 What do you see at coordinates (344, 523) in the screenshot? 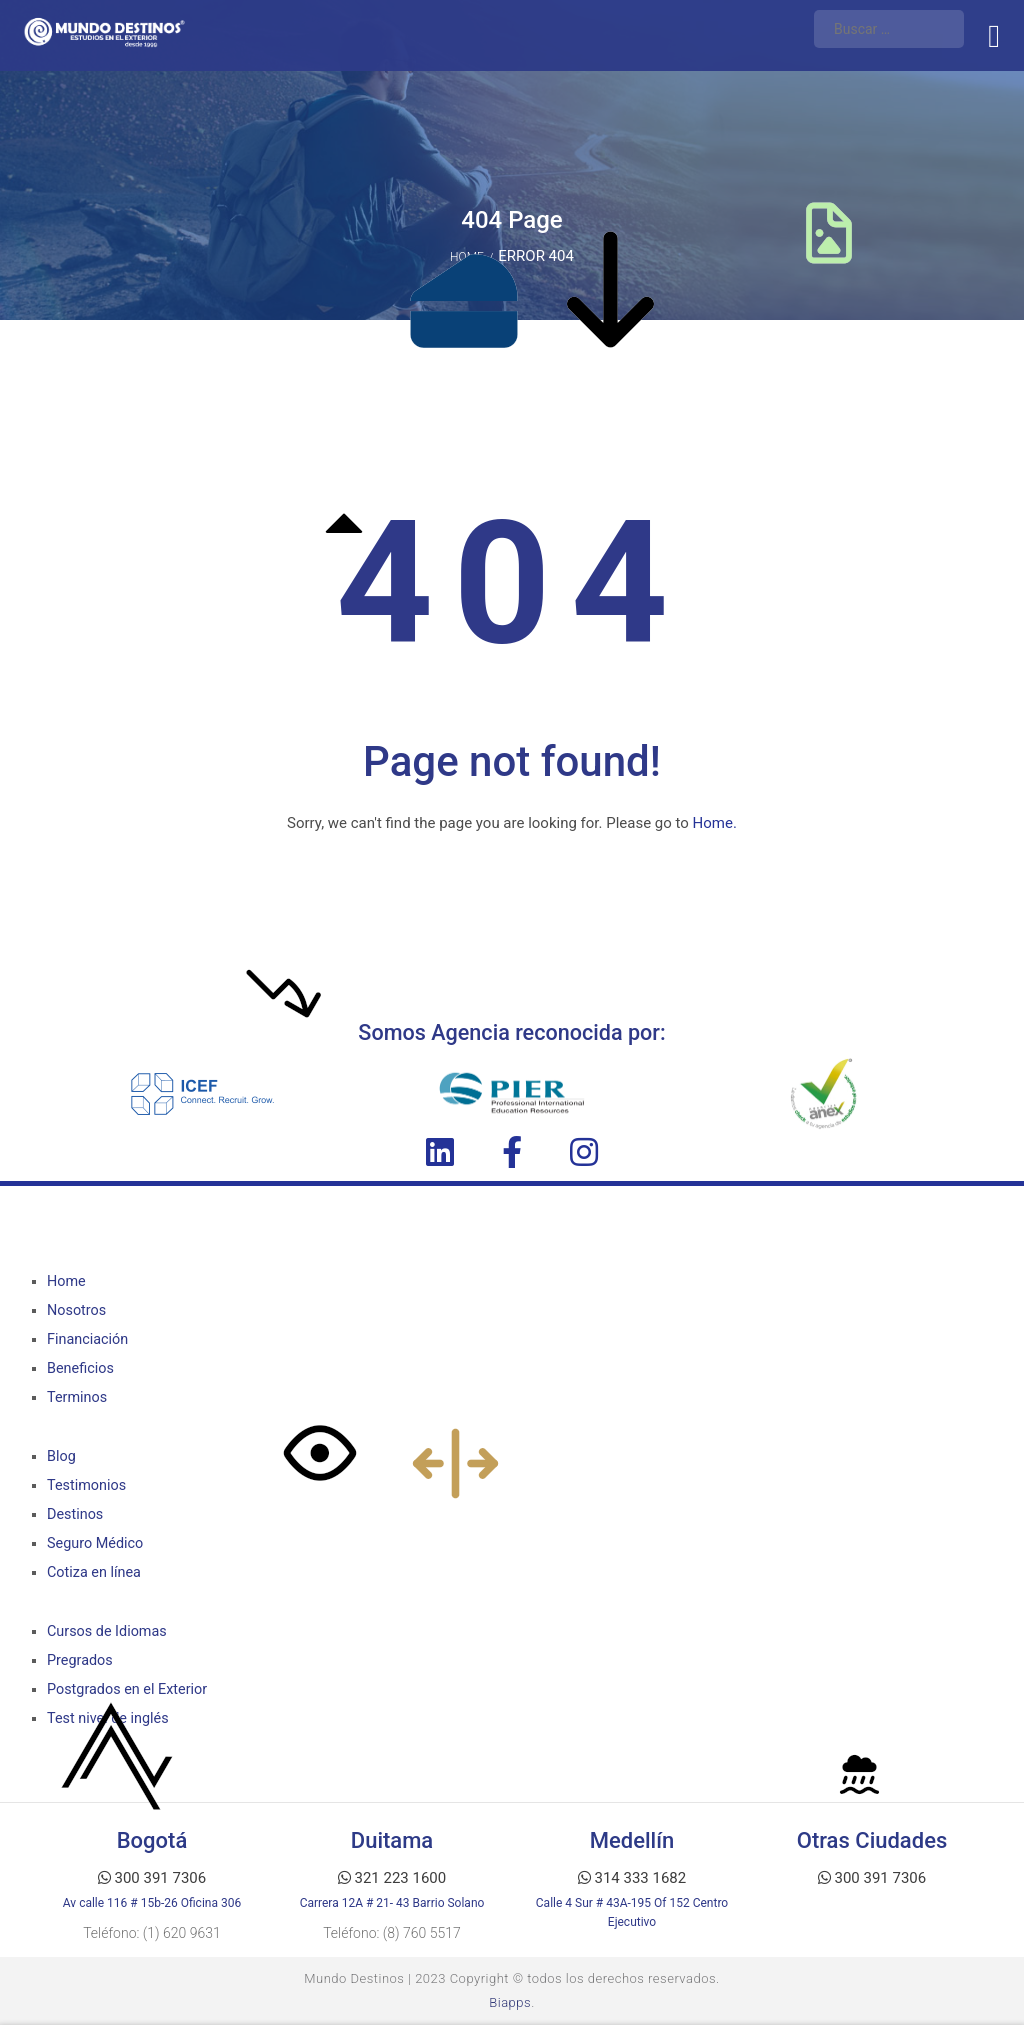
I see `expand a collapsed section` at bounding box center [344, 523].